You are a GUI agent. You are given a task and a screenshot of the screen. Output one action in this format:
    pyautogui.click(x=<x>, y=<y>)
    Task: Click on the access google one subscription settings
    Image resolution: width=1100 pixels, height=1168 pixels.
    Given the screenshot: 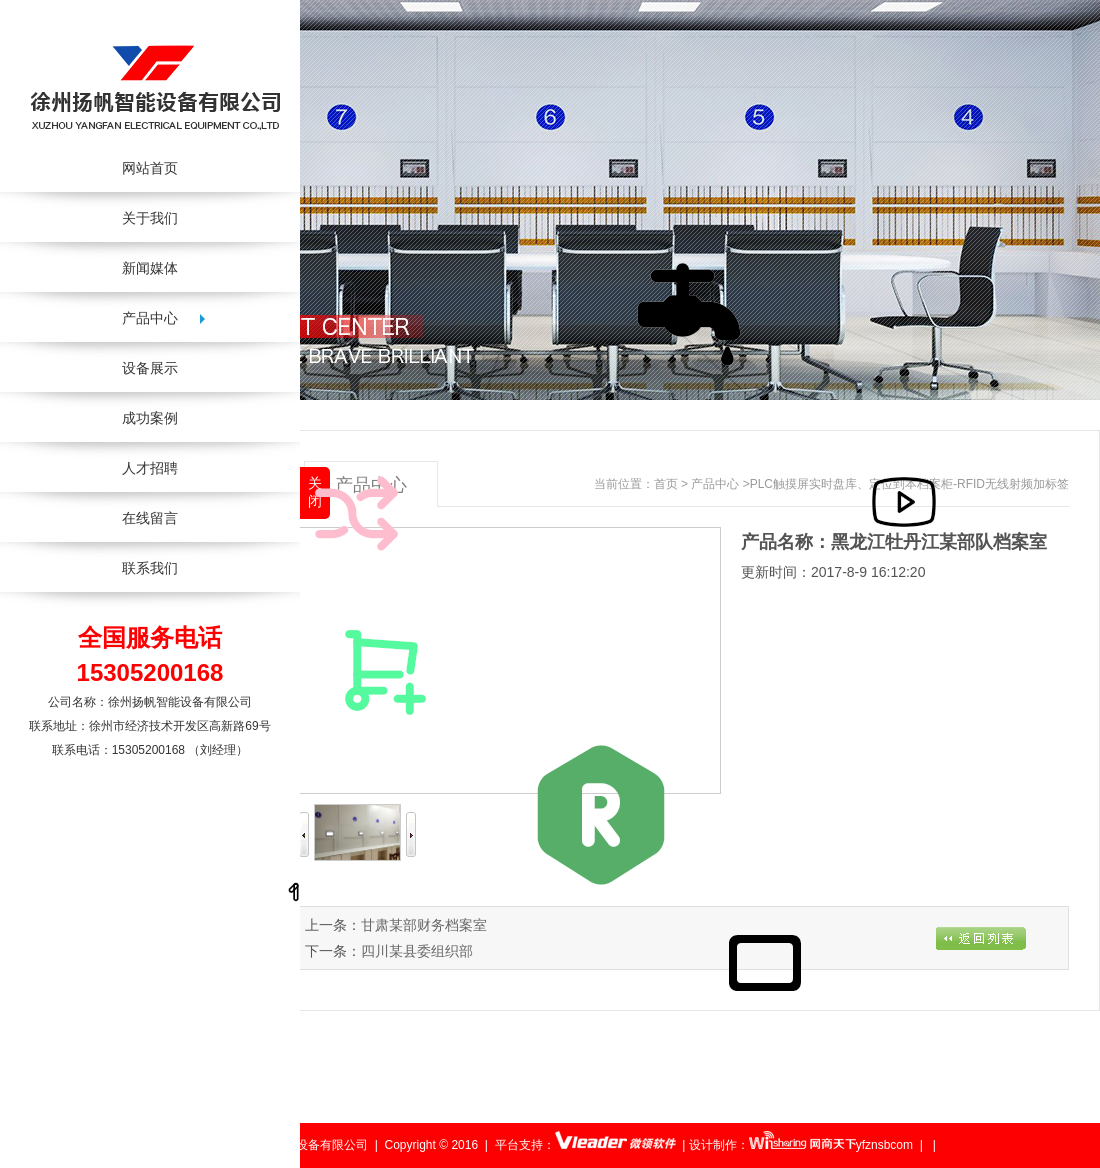 What is the action you would take?
    pyautogui.click(x=295, y=892)
    